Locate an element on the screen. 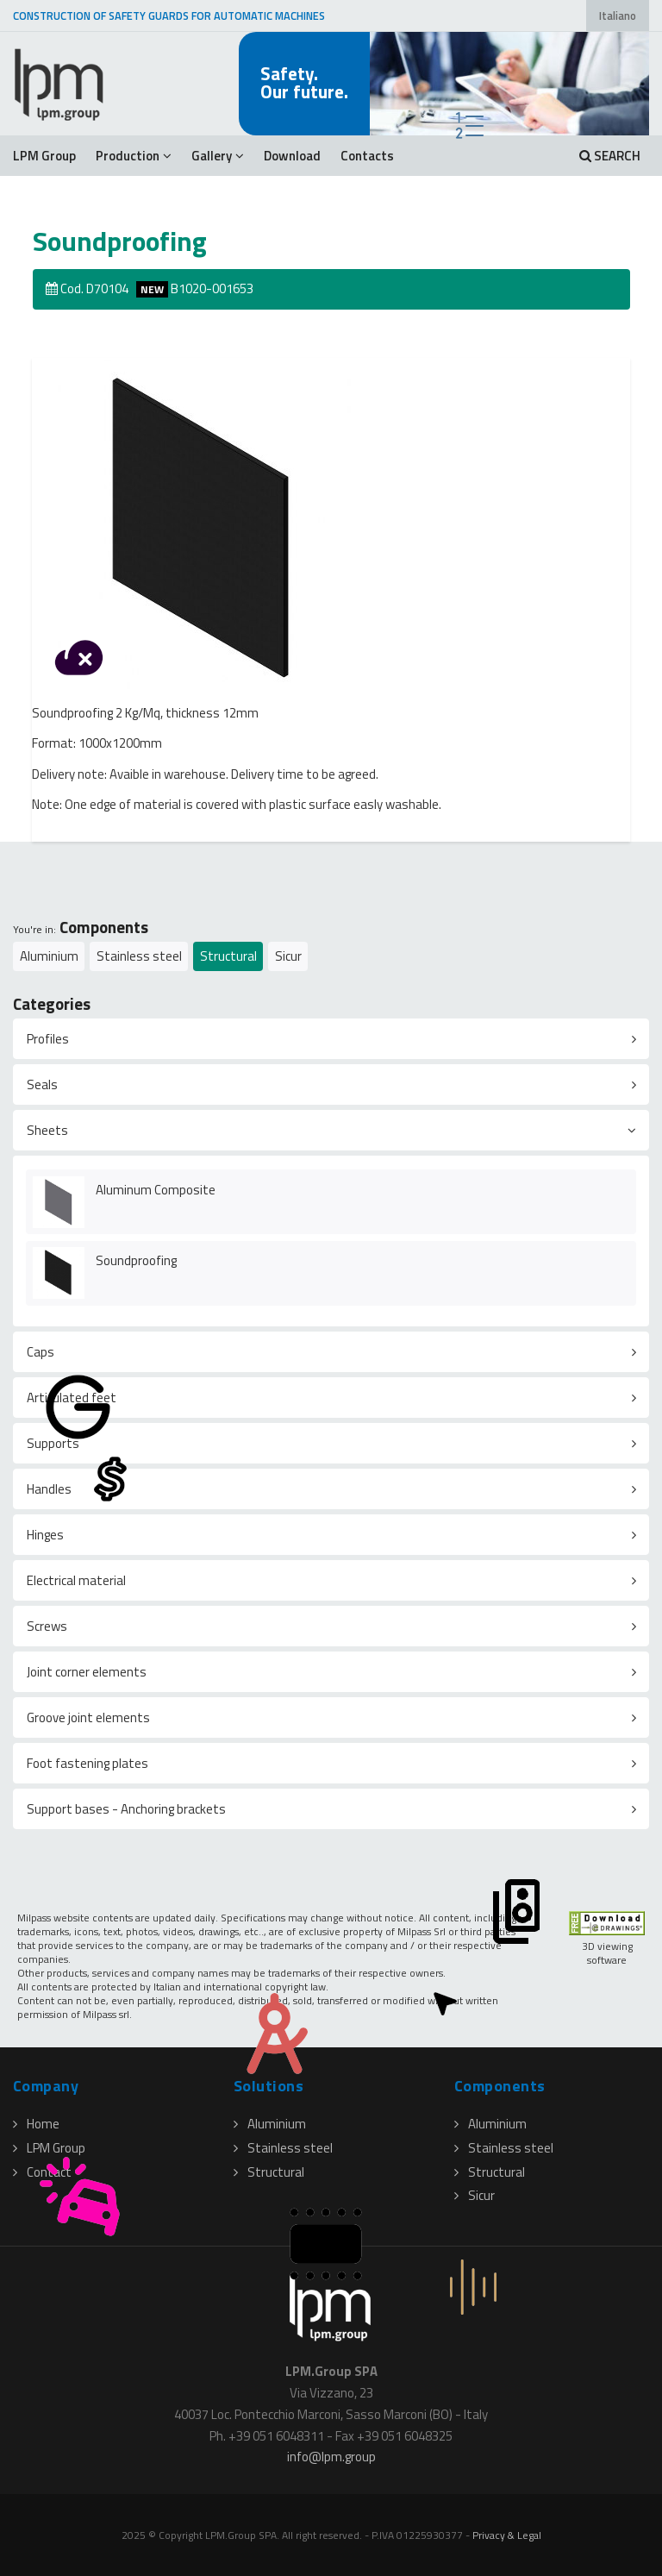 This screenshot has width=662, height=2576. access drawing or drafting tools is located at coordinates (274, 2034).